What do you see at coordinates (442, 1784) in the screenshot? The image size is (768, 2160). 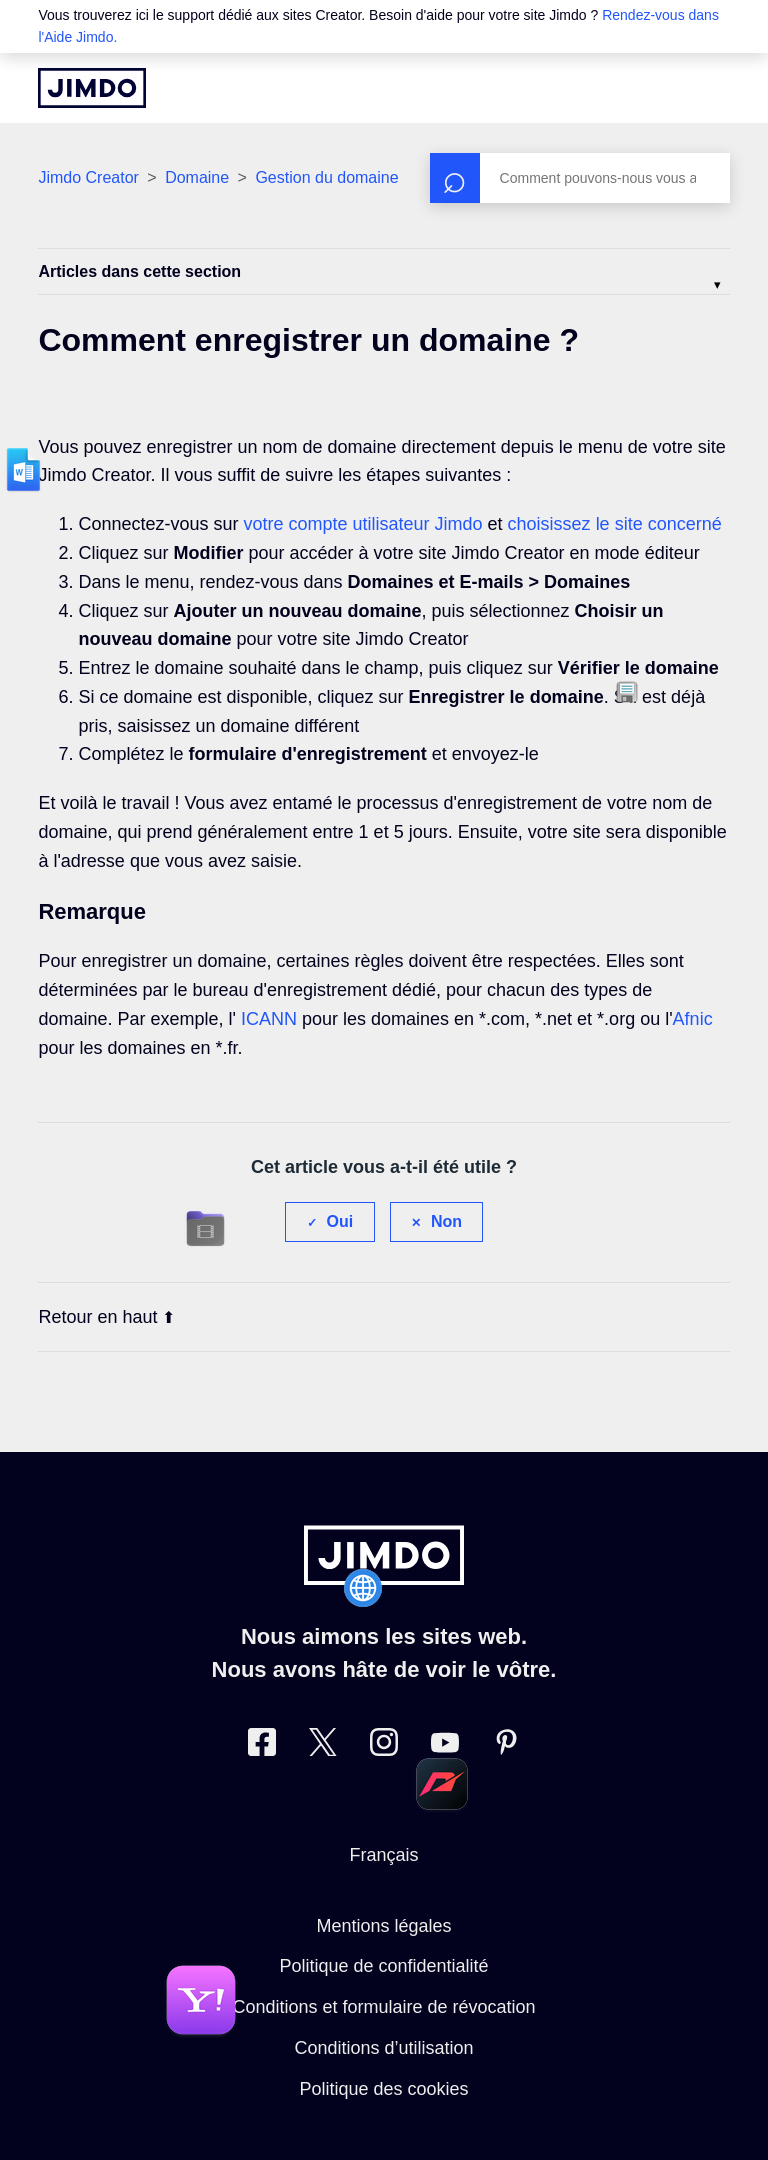 I see `launch need for speed payback` at bounding box center [442, 1784].